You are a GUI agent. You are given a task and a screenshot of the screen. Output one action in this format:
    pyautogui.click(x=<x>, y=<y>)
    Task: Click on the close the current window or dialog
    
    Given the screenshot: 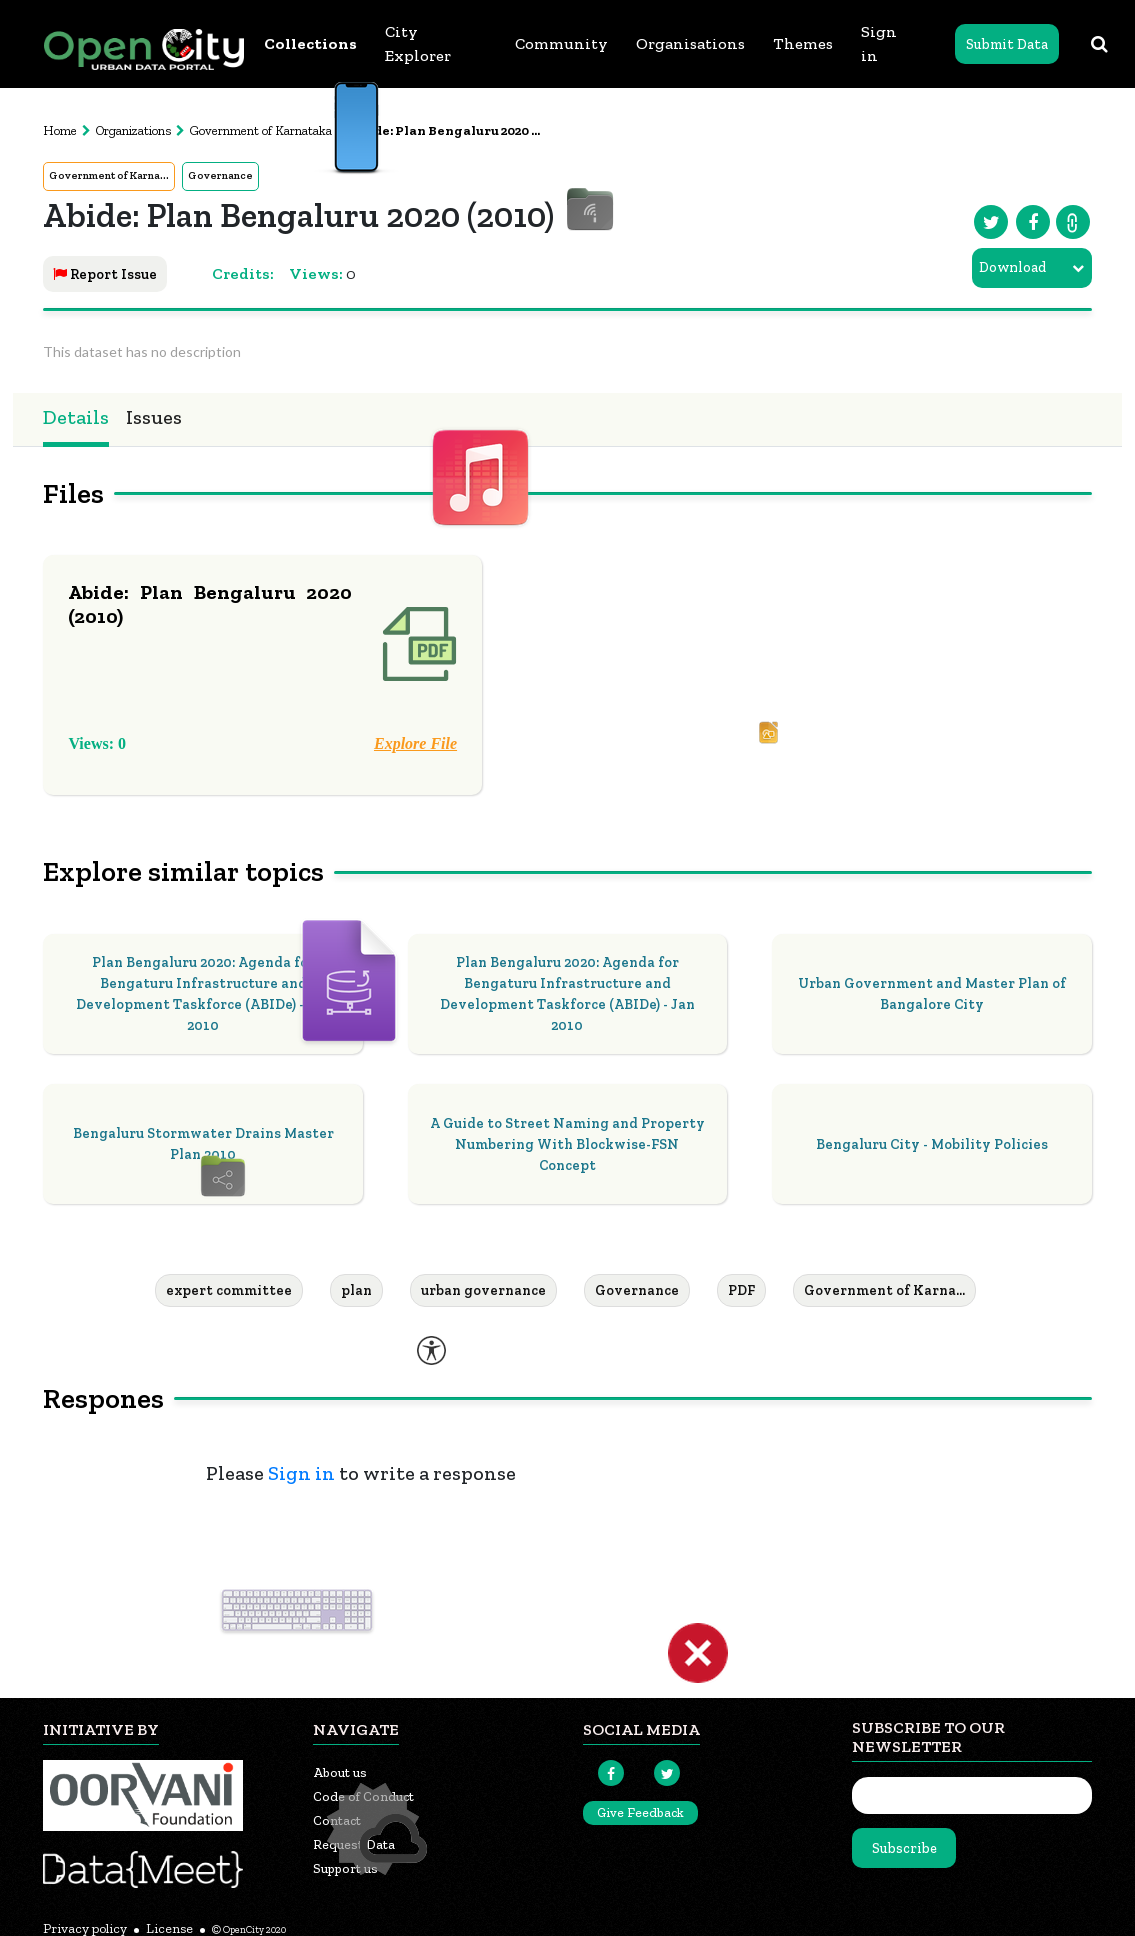 What is the action you would take?
    pyautogui.click(x=698, y=1653)
    